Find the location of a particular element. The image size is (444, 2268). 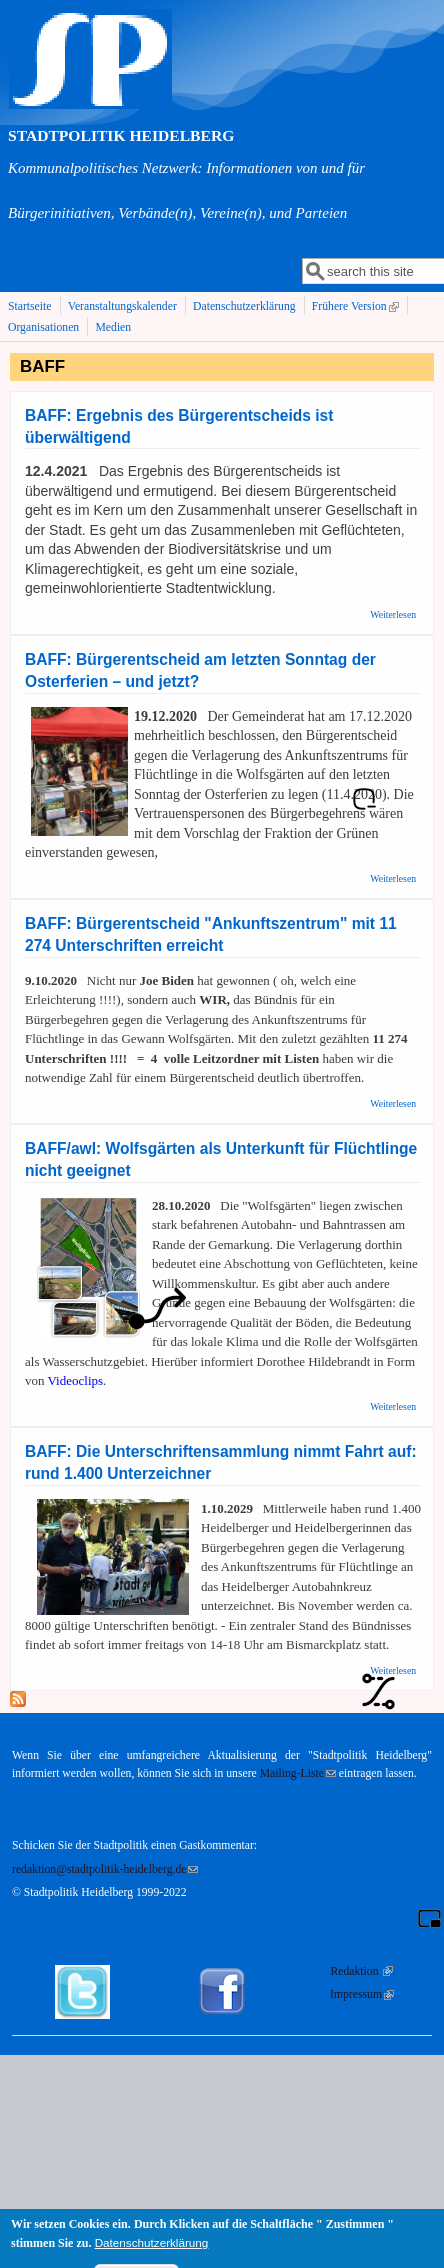

indicates a workflow or process flow direction is located at coordinates (156, 1309).